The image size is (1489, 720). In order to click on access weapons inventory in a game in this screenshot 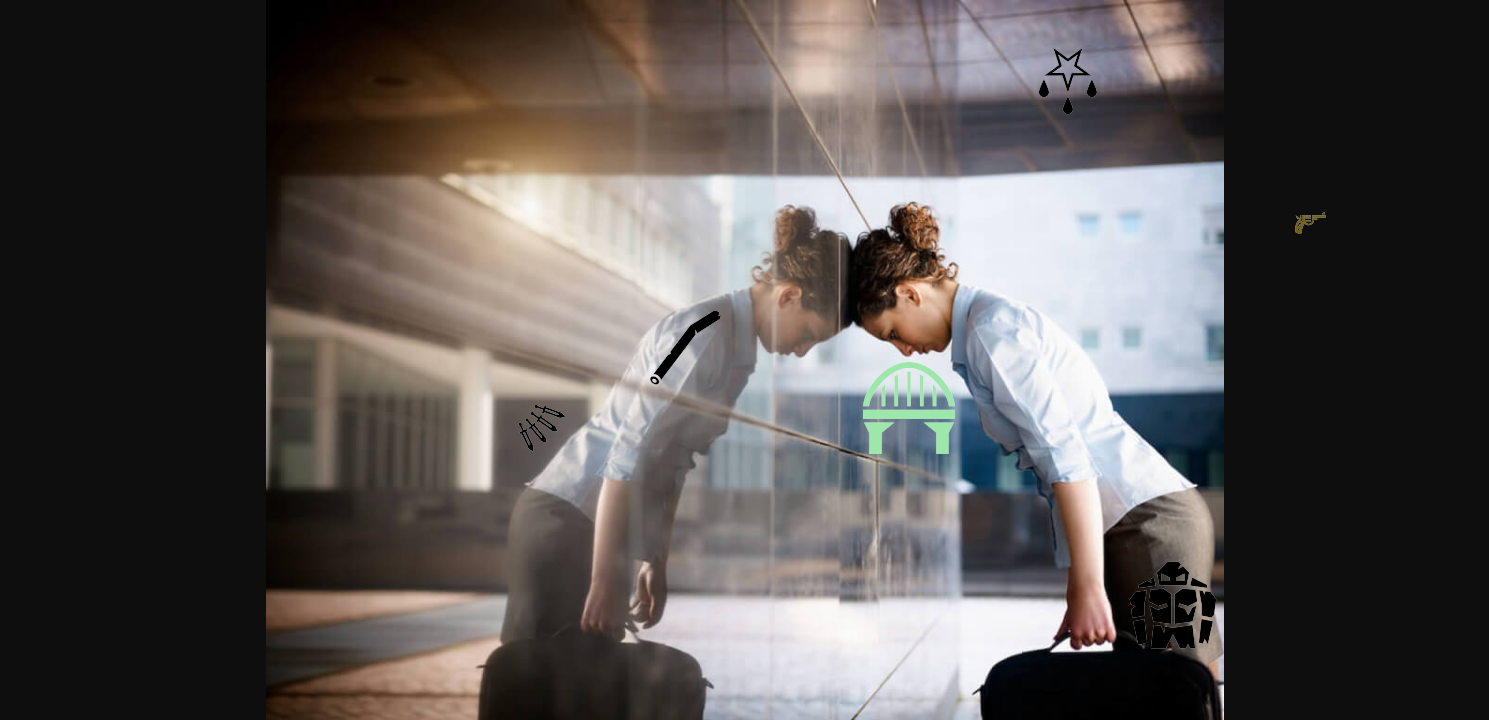, I will do `click(1310, 220)`.